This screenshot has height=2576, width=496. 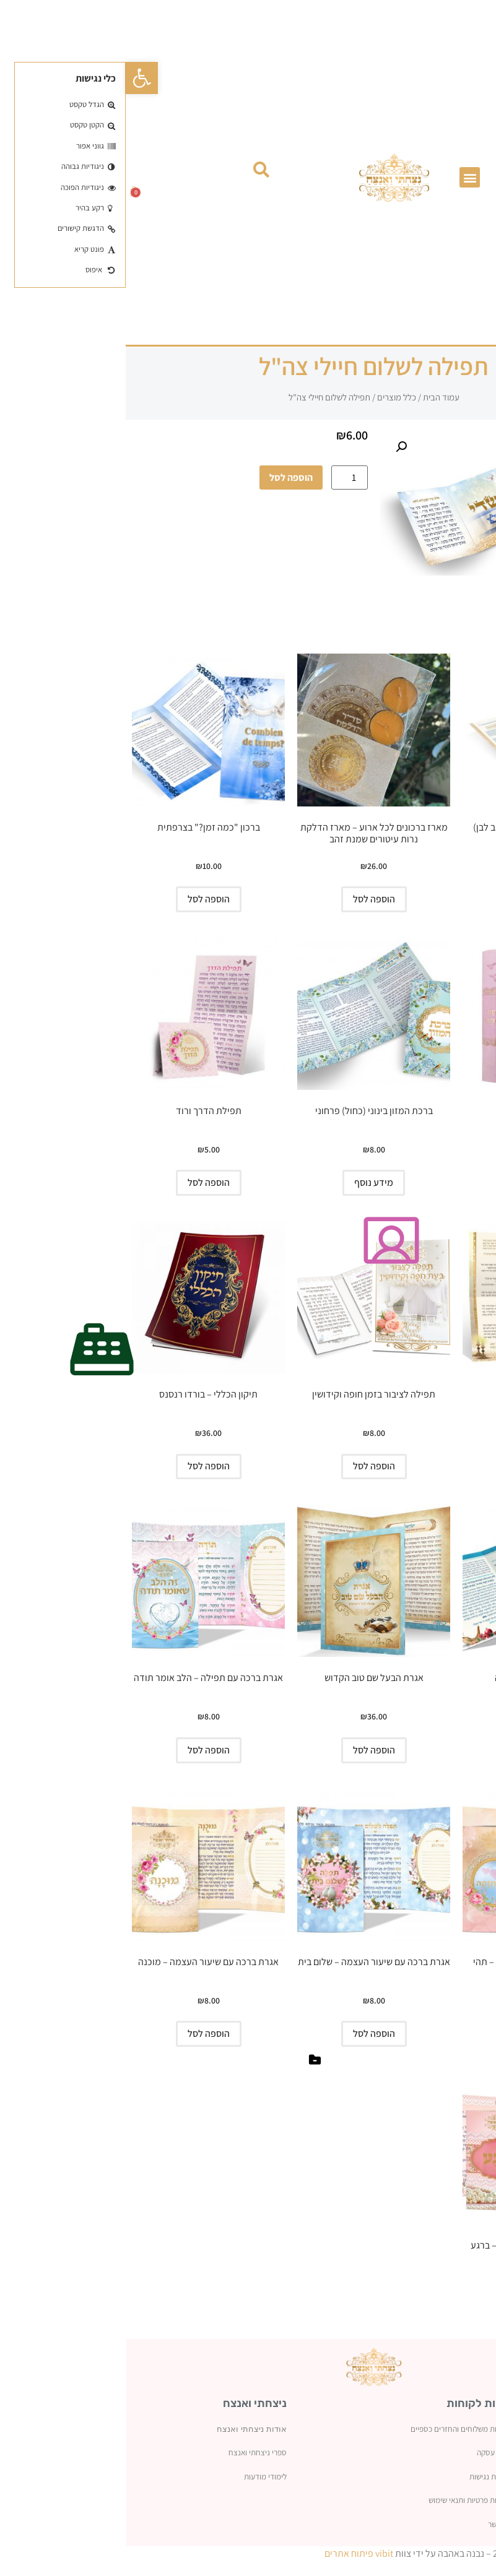 I want to click on access point of sale system, so click(x=102, y=1352).